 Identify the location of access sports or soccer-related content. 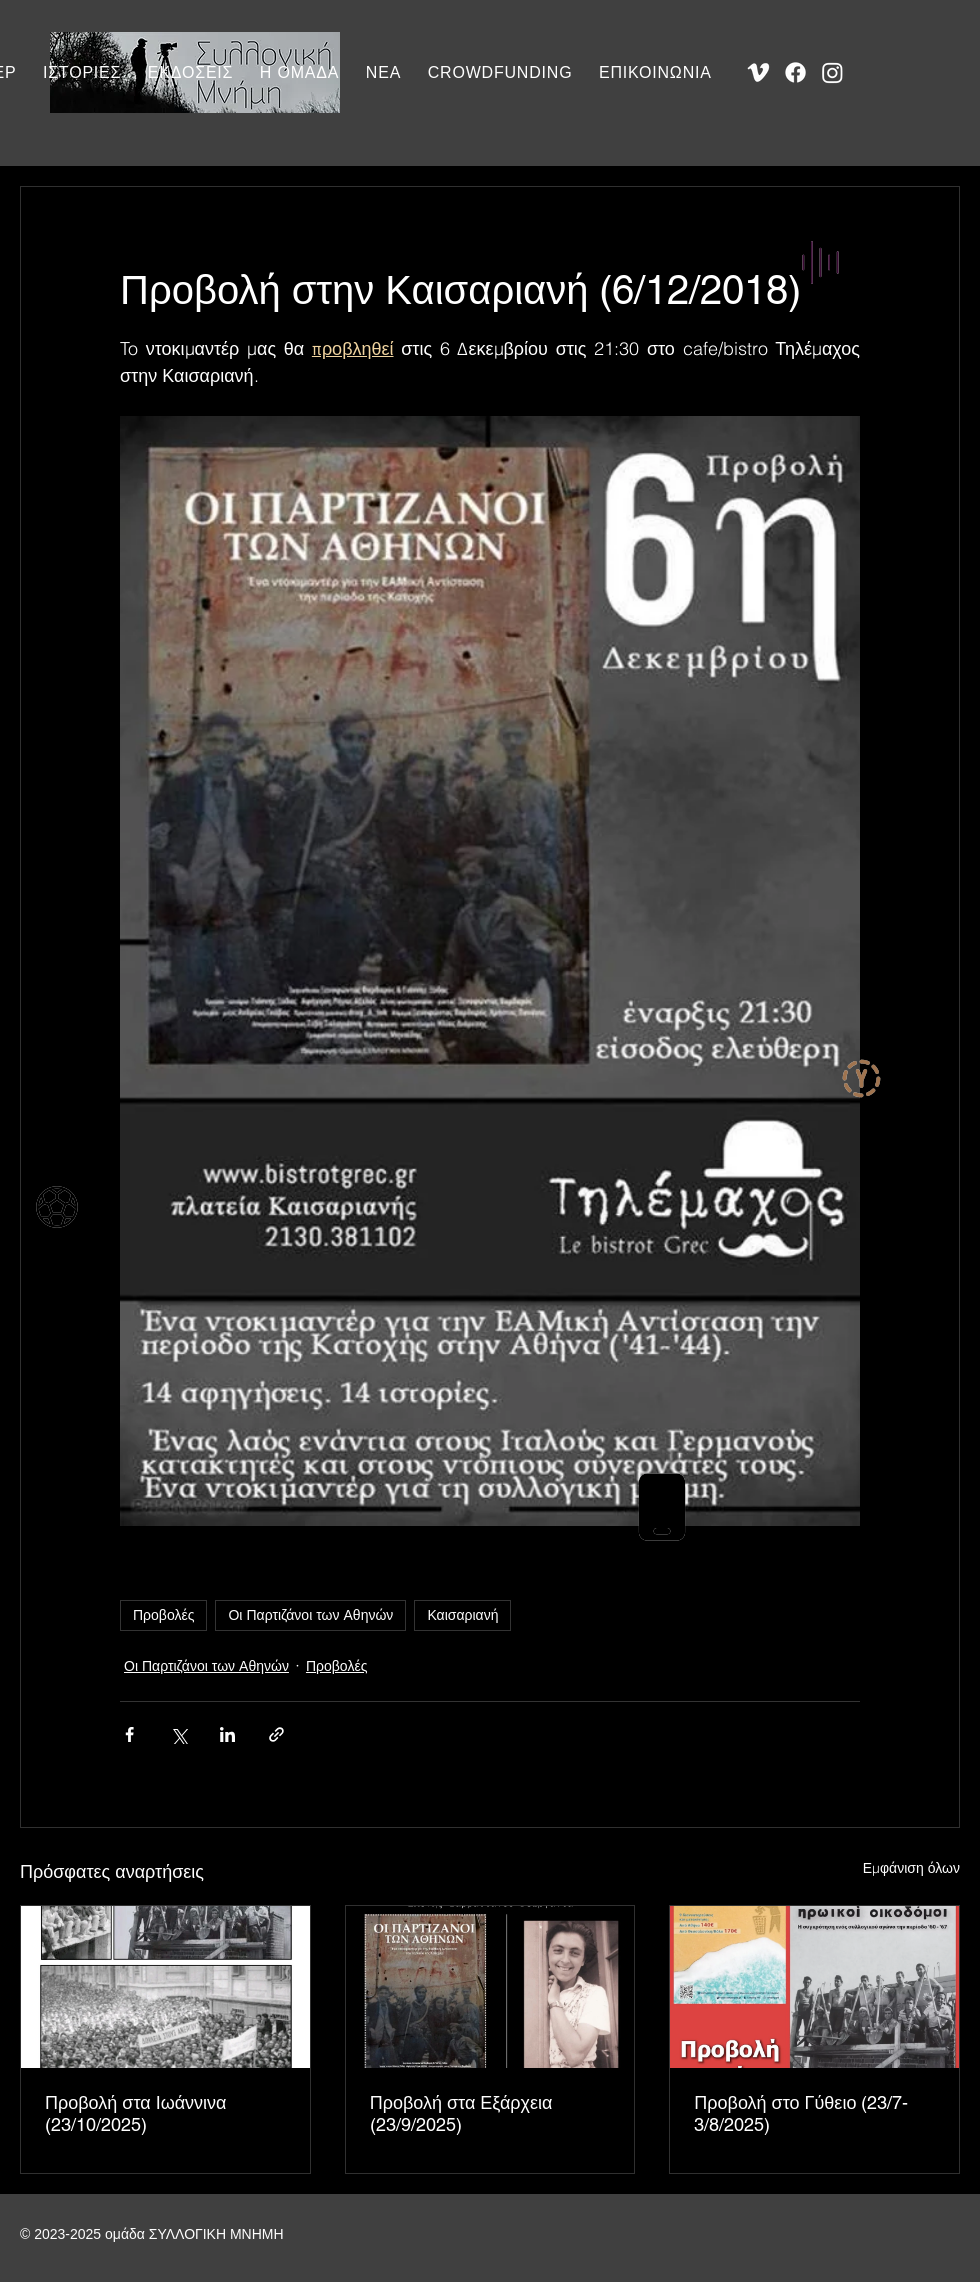
(57, 1207).